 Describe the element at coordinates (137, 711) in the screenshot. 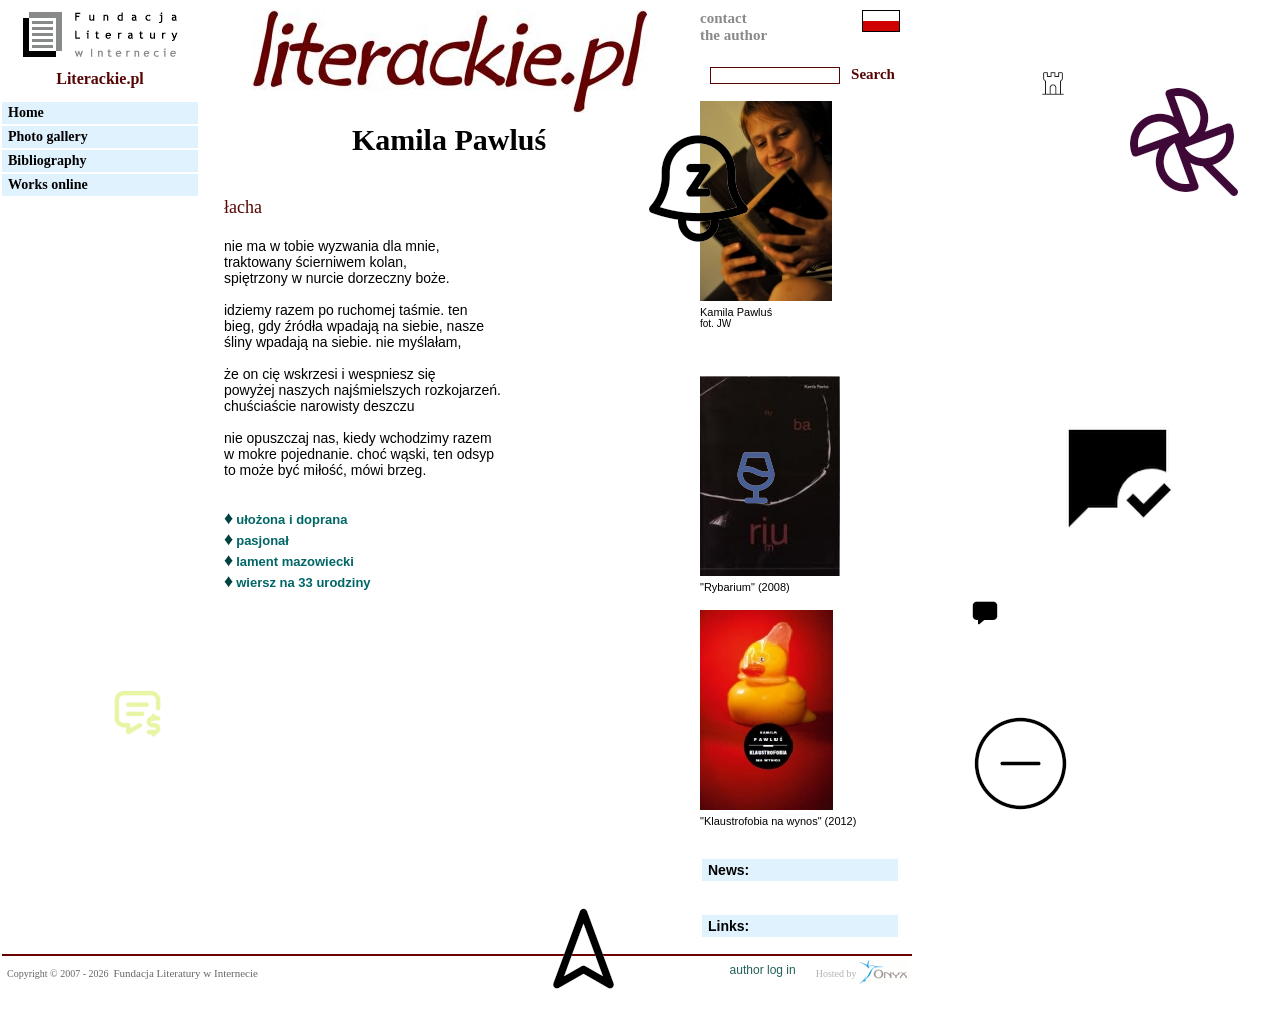

I see `view payment or transaction messages` at that location.